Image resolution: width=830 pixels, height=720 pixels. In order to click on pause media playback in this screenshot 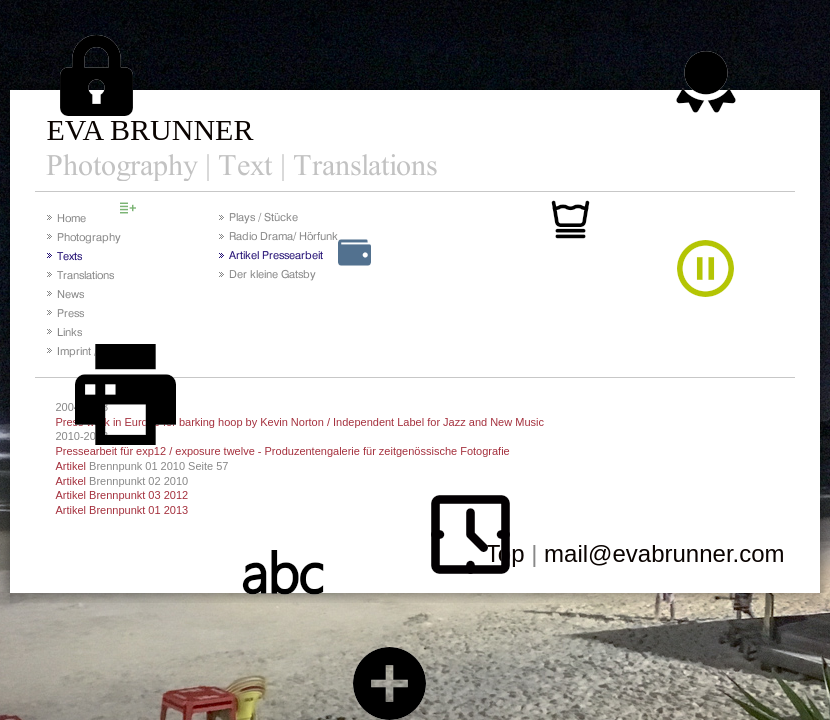, I will do `click(705, 268)`.